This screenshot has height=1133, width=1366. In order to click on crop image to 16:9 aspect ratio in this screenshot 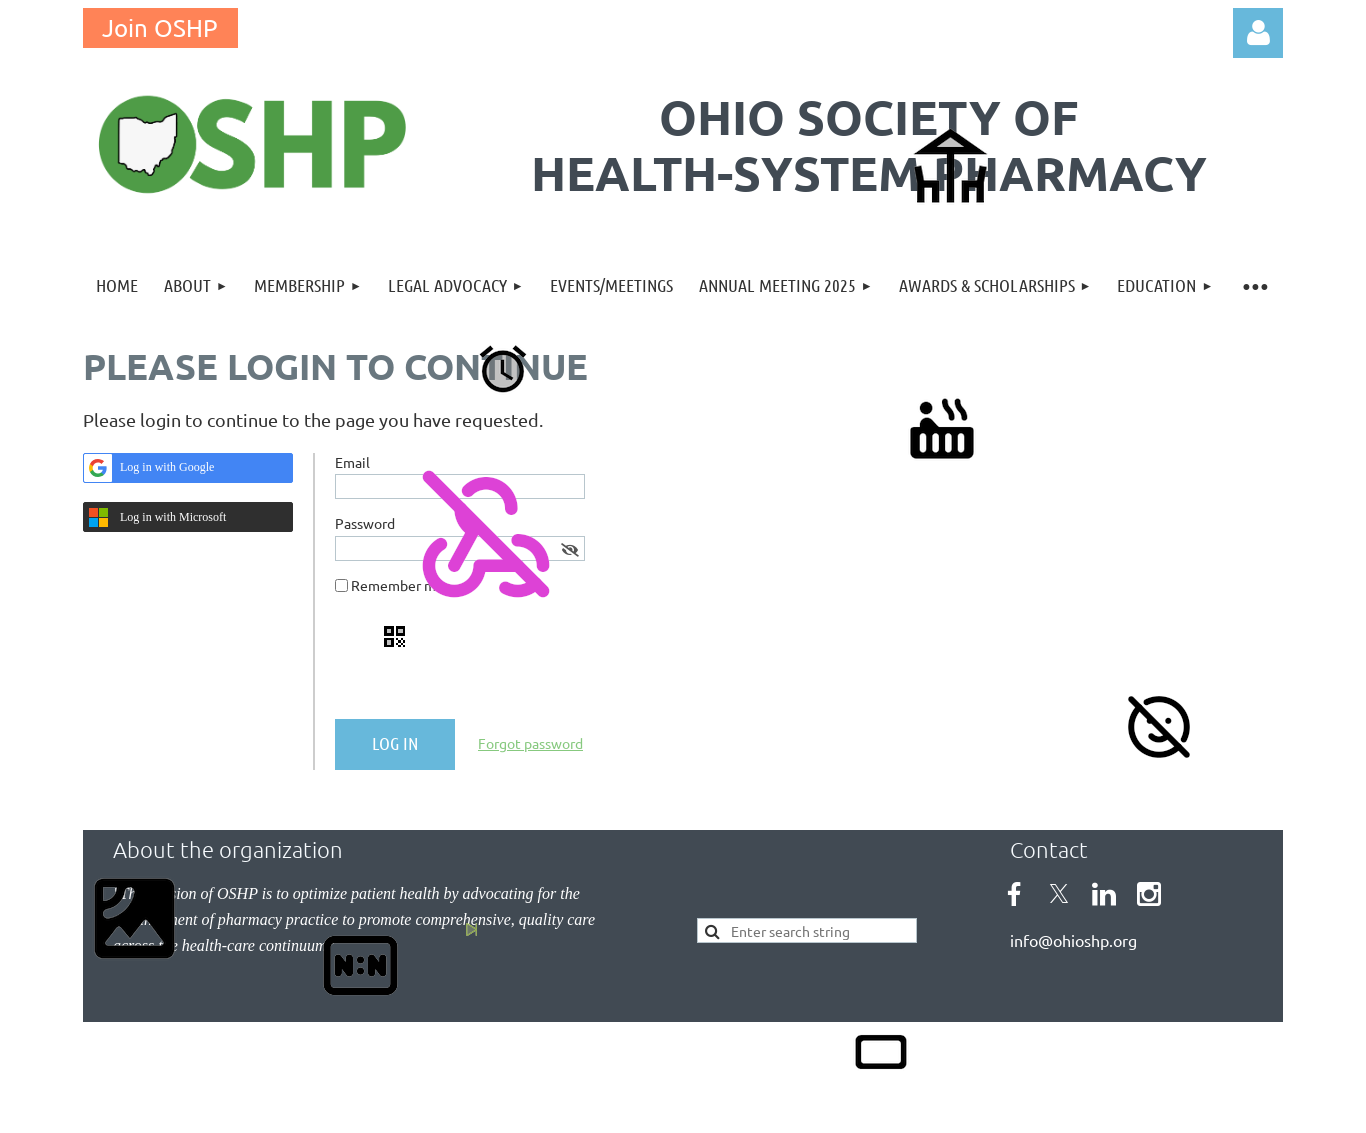, I will do `click(881, 1052)`.